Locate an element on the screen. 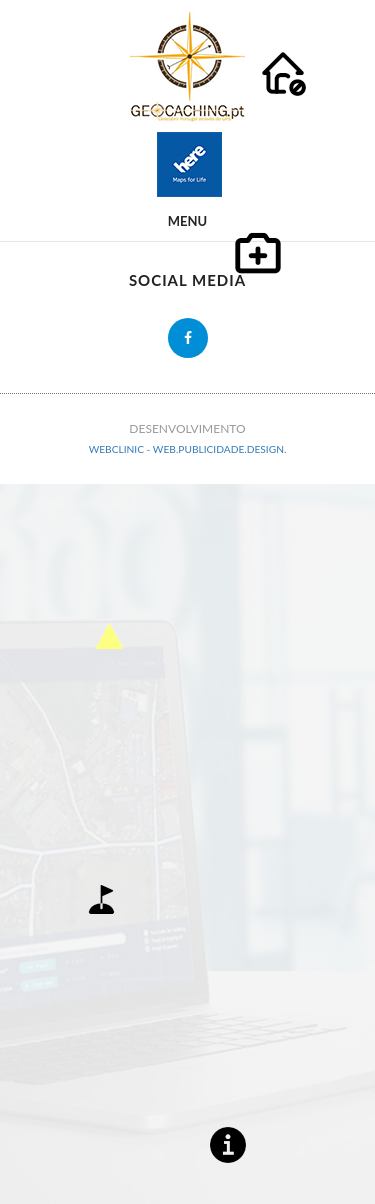 The width and height of the screenshot is (375, 1204). add a new photo is located at coordinates (258, 254).